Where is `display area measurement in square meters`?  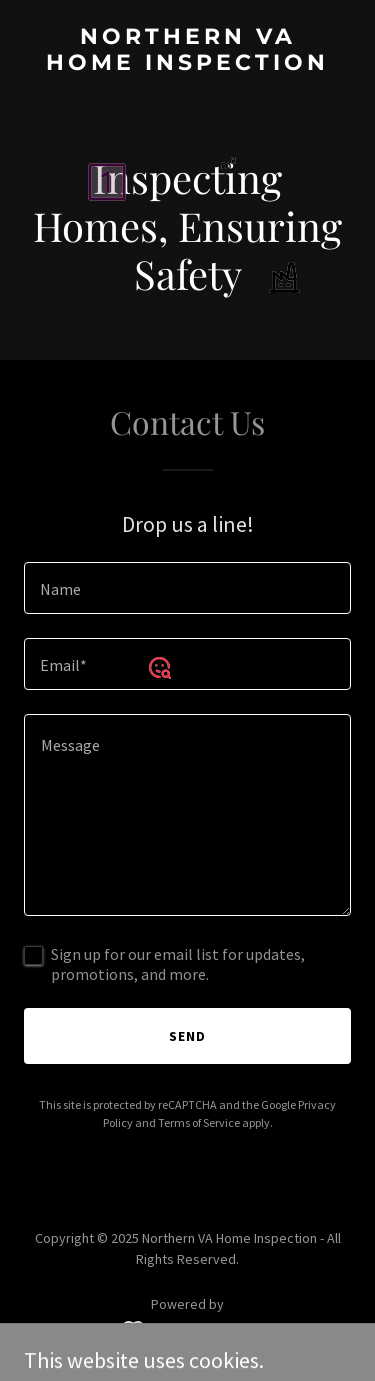
display area measurement in square meters is located at coordinates (228, 163).